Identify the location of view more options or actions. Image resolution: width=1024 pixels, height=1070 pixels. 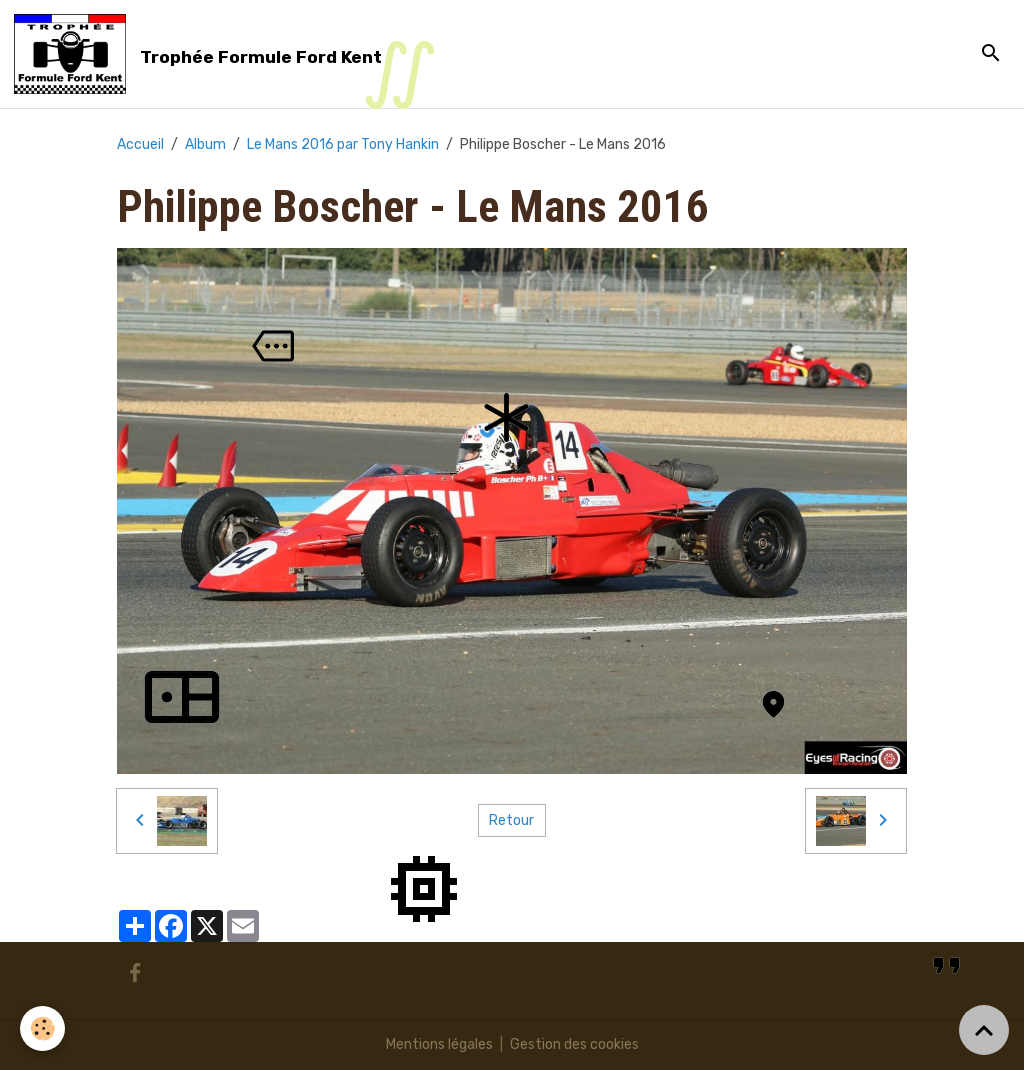
(273, 346).